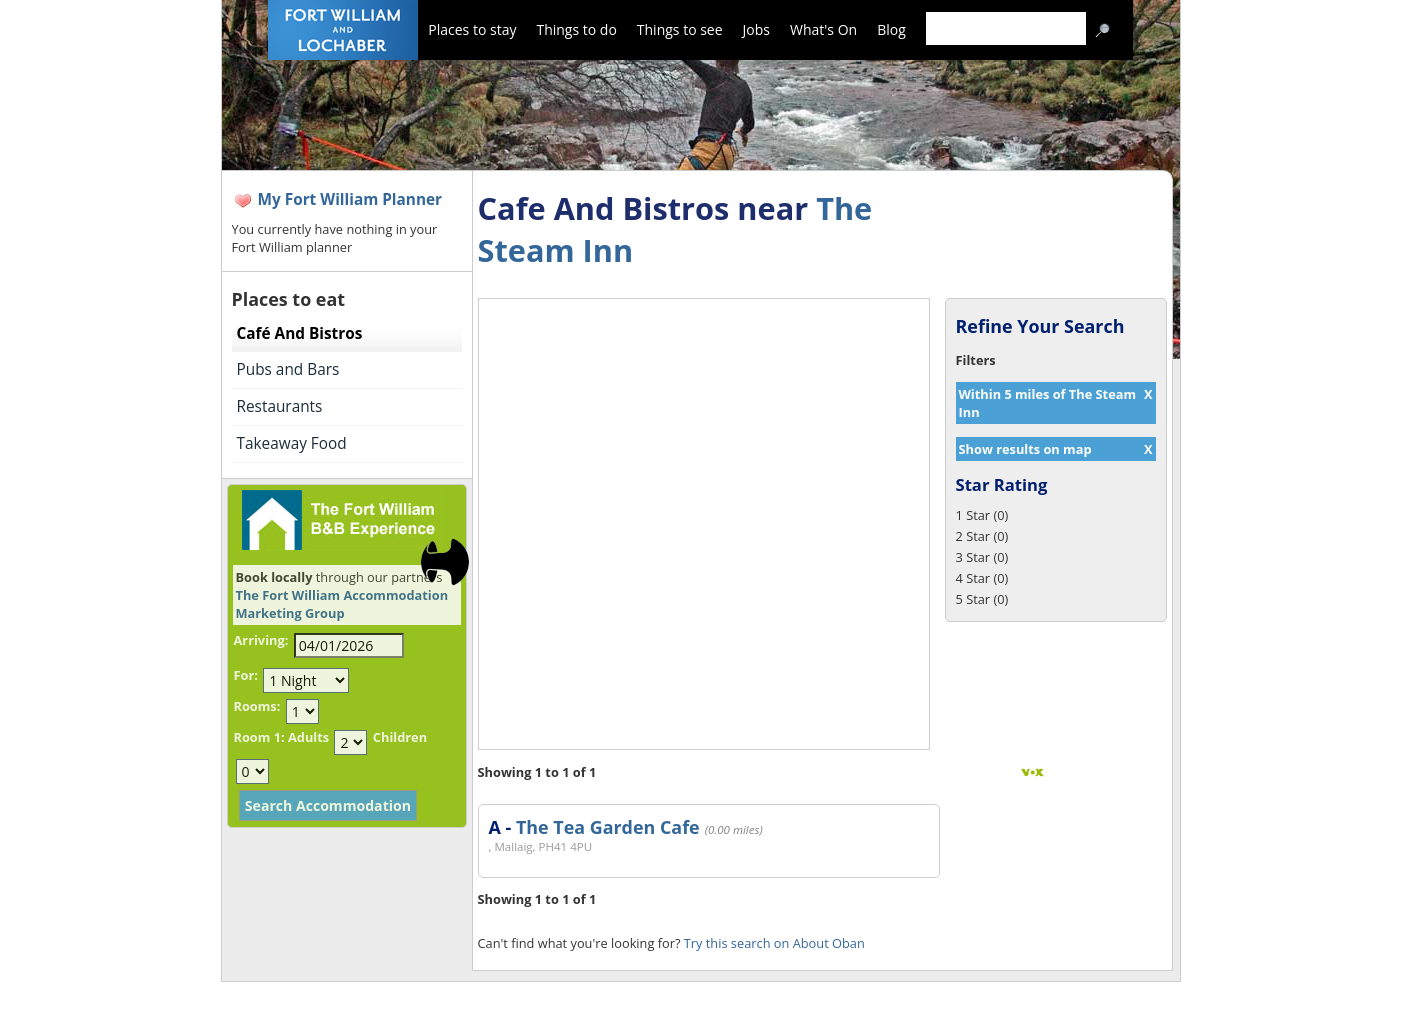 This screenshot has width=1401, height=1026. Describe the element at coordinates (1032, 772) in the screenshot. I see `vox media logo` at that location.